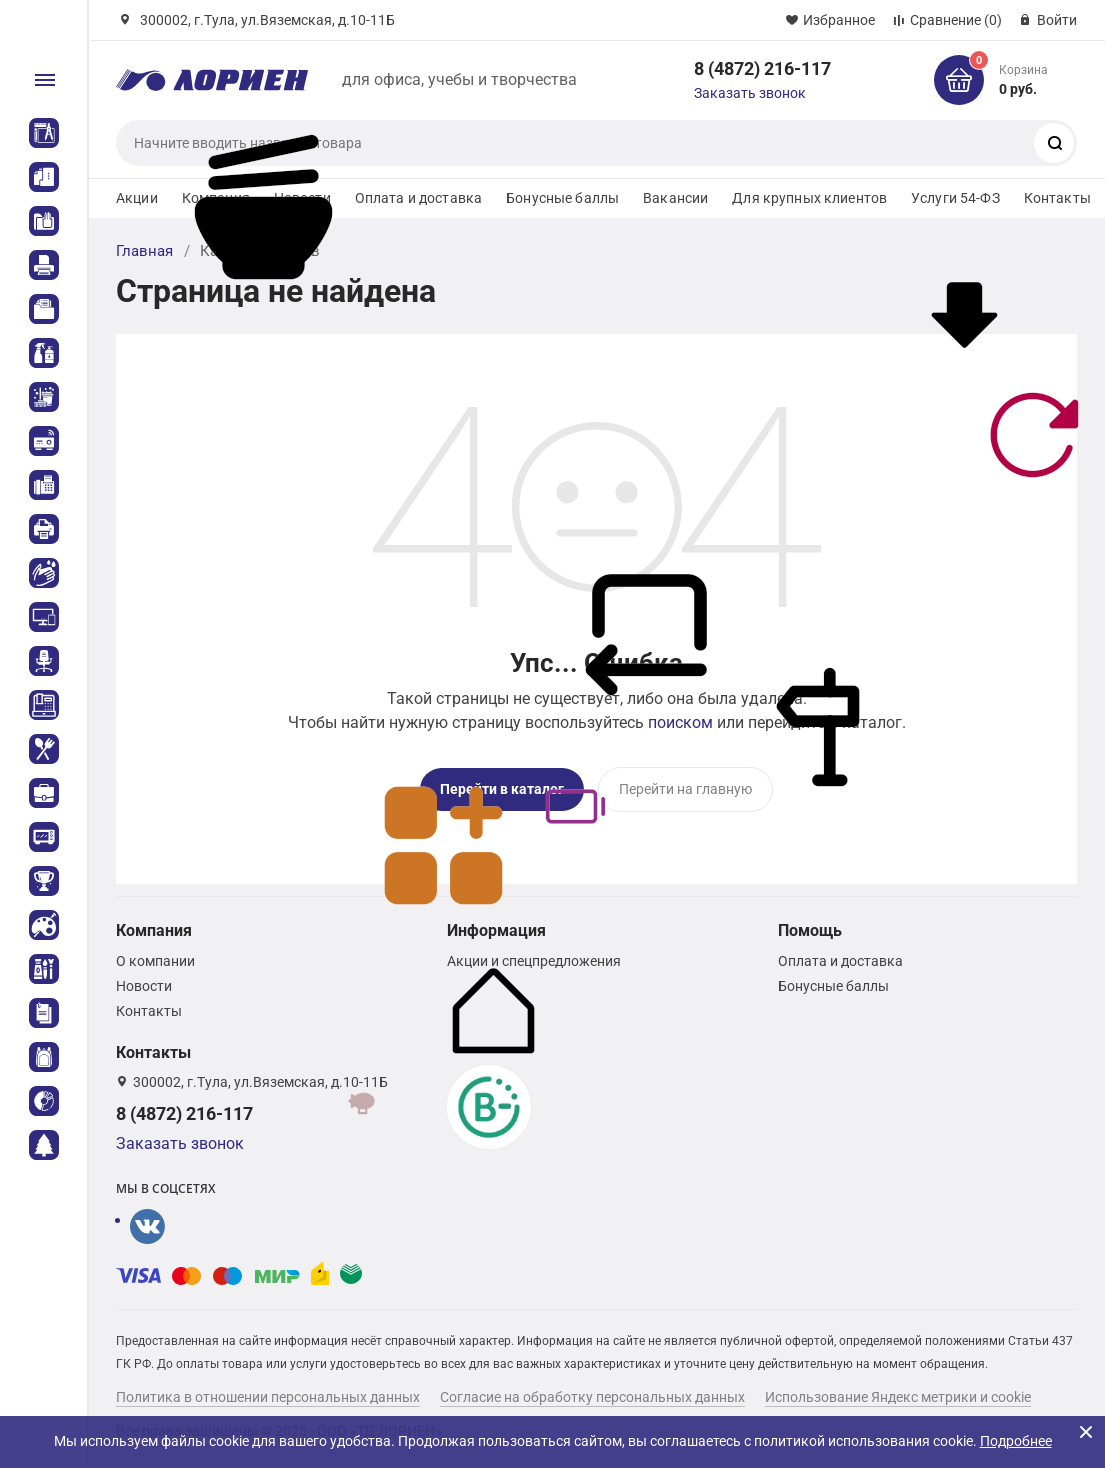 The height and width of the screenshot is (1468, 1105). What do you see at coordinates (964, 312) in the screenshot?
I see `download a file or content` at bounding box center [964, 312].